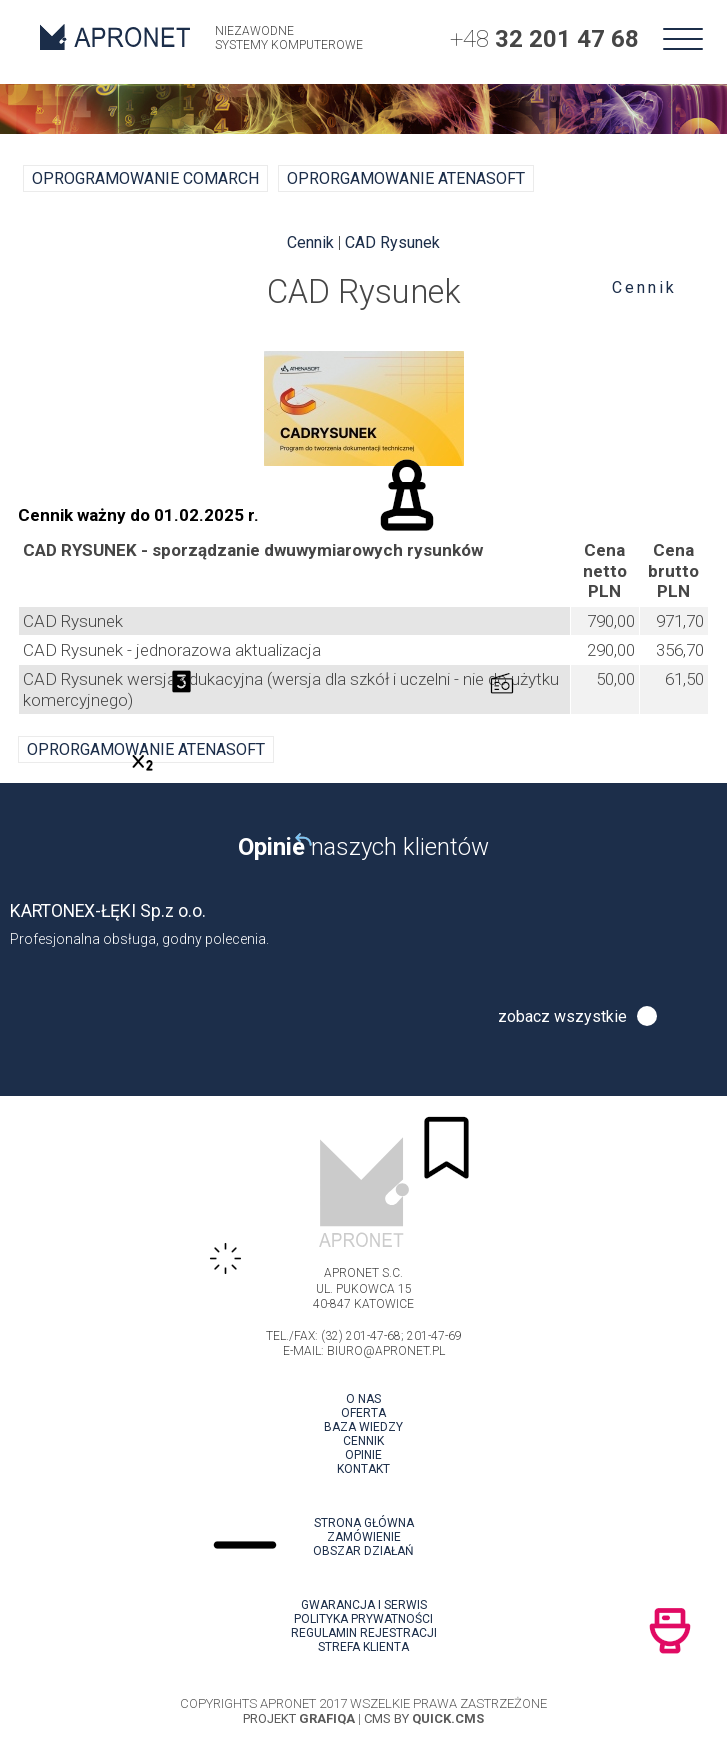  I want to click on find nearby restrooms, so click(670, 1630).